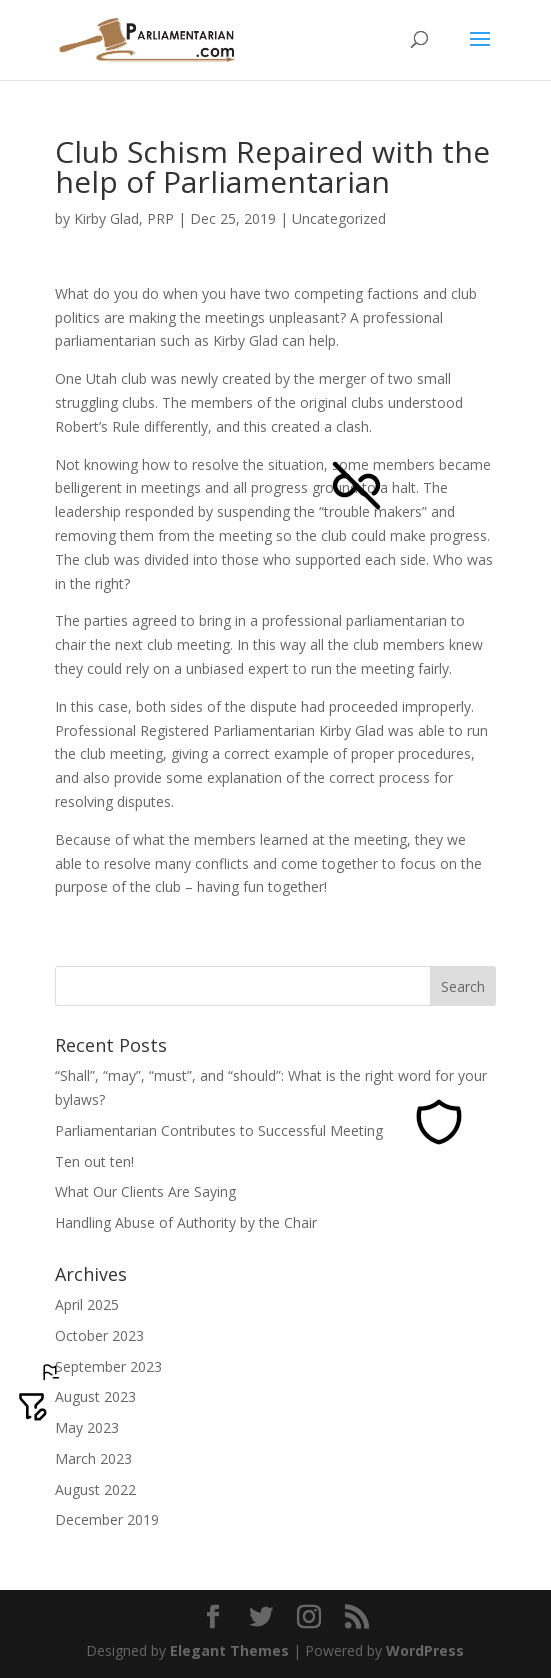 Image resolution: width=551 pixels, height=1678 pixels. I want to click on access security settings, so click(439, 1122).